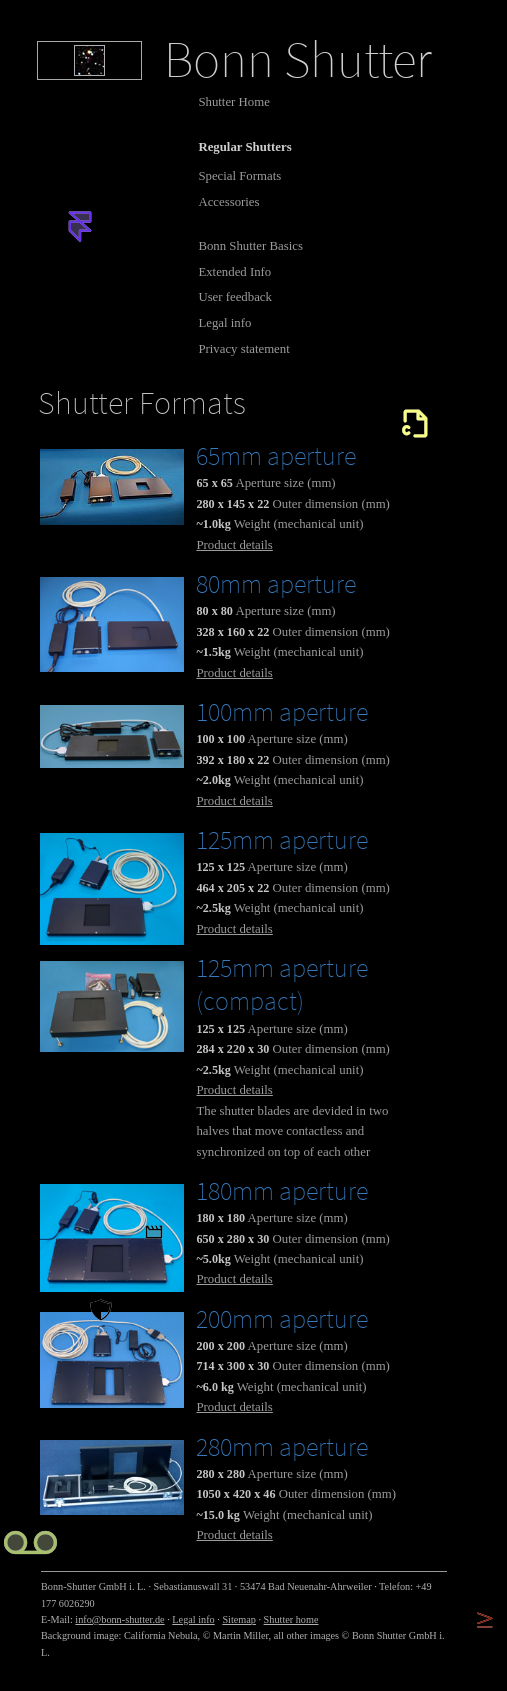  I want to click on indicates partial security or protection status, so click(101, 1310).